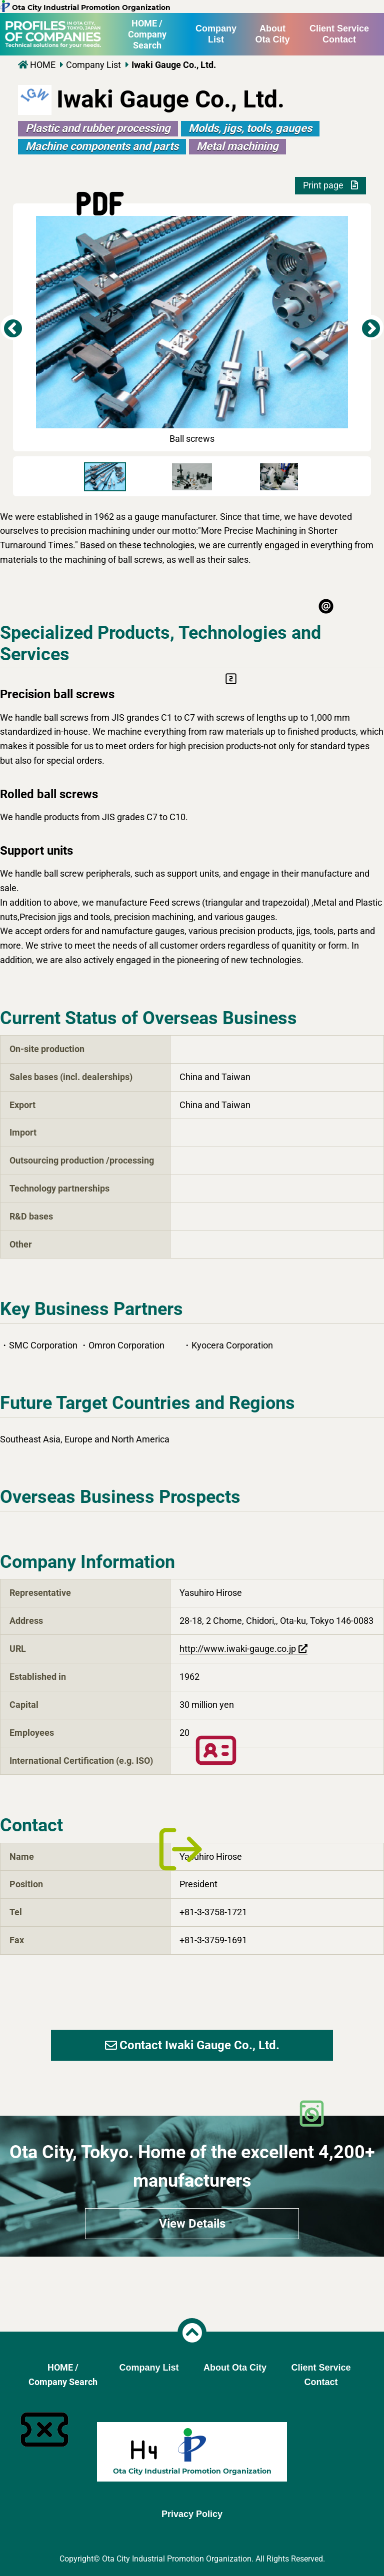 The height and width of the screenshot is (2576, 384). Describe the element at coordinates (312, 2113) in the screenshot. I see `access laundry or appliance settings` at that location.